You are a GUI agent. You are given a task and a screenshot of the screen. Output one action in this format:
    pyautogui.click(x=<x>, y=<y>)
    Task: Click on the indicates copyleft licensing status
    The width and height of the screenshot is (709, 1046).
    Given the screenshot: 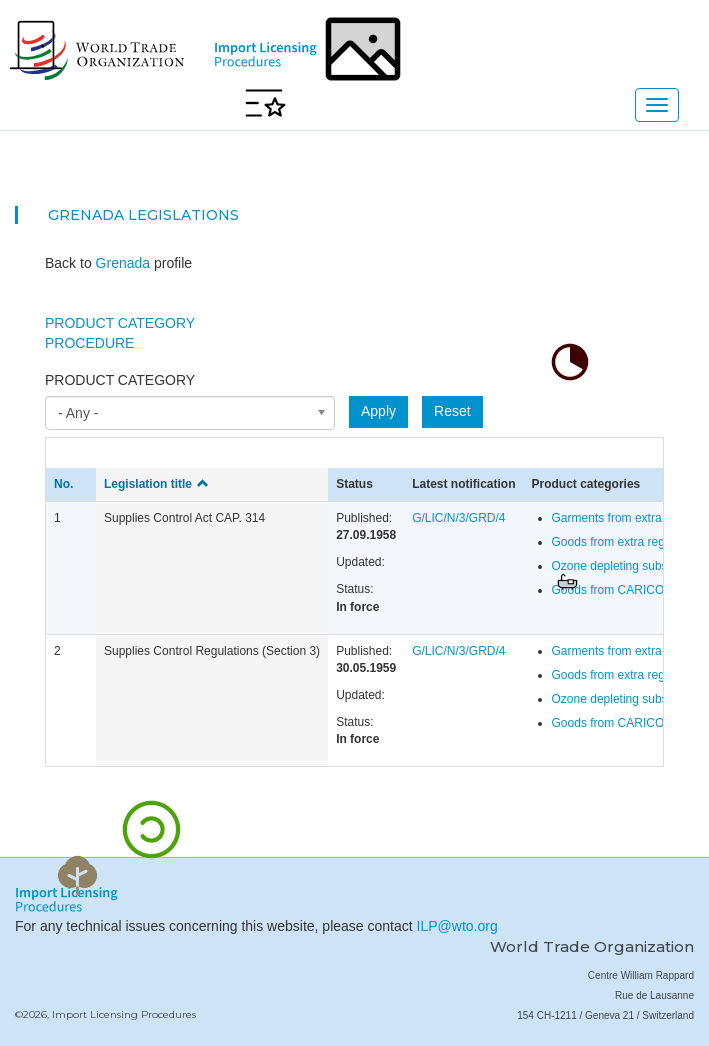 What is the action you would take?
    pyautogui.click(x=151, y=829)
    